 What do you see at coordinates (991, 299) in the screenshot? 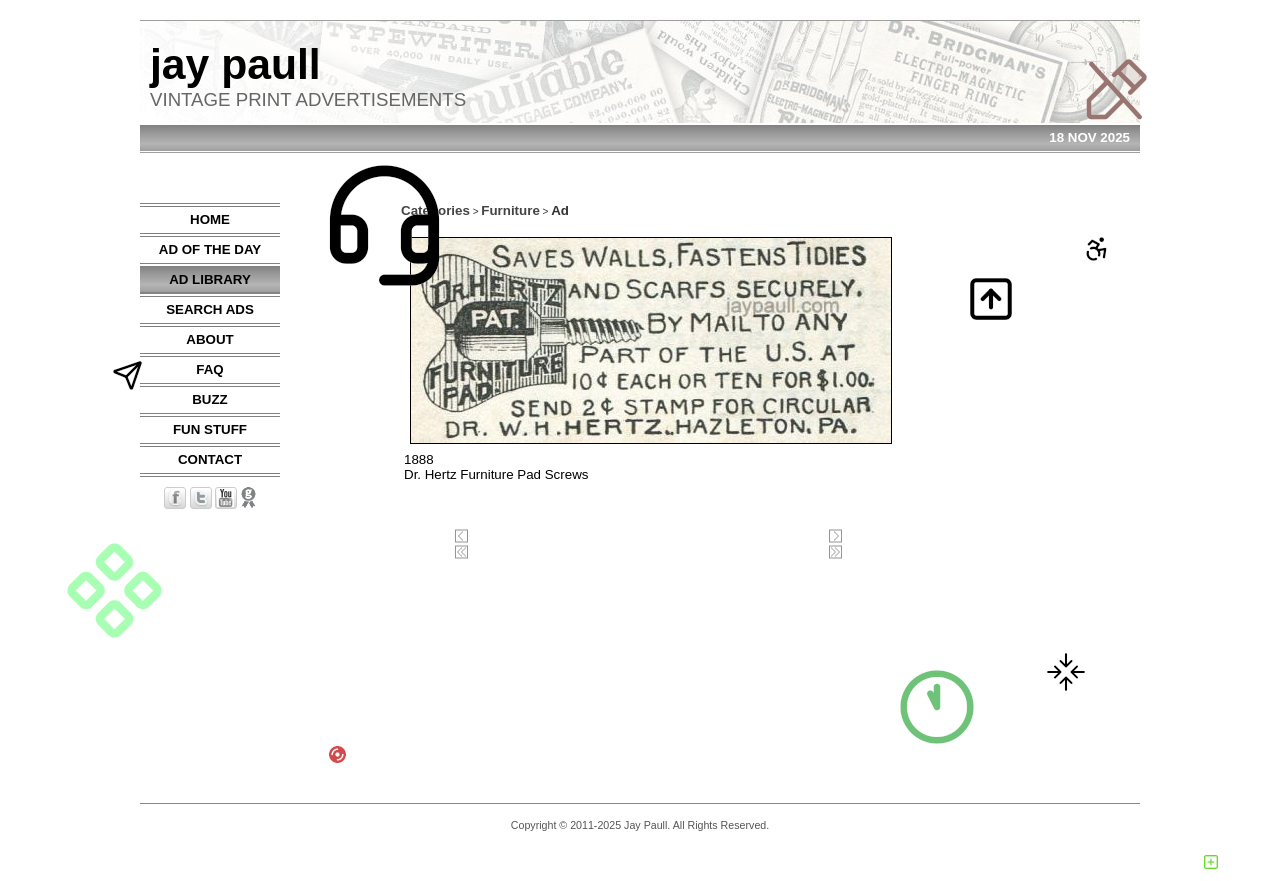
I see `upload a file or image` at bounding box center [991, 299].